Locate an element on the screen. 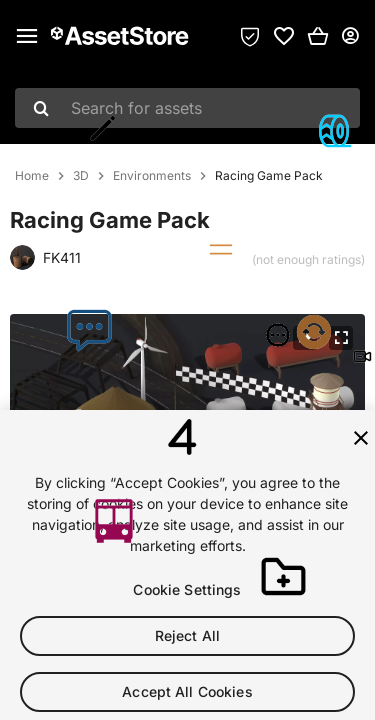 The height and width of the screenshot is (720, 375). open navigation menu is located at coordinates (221, 249).